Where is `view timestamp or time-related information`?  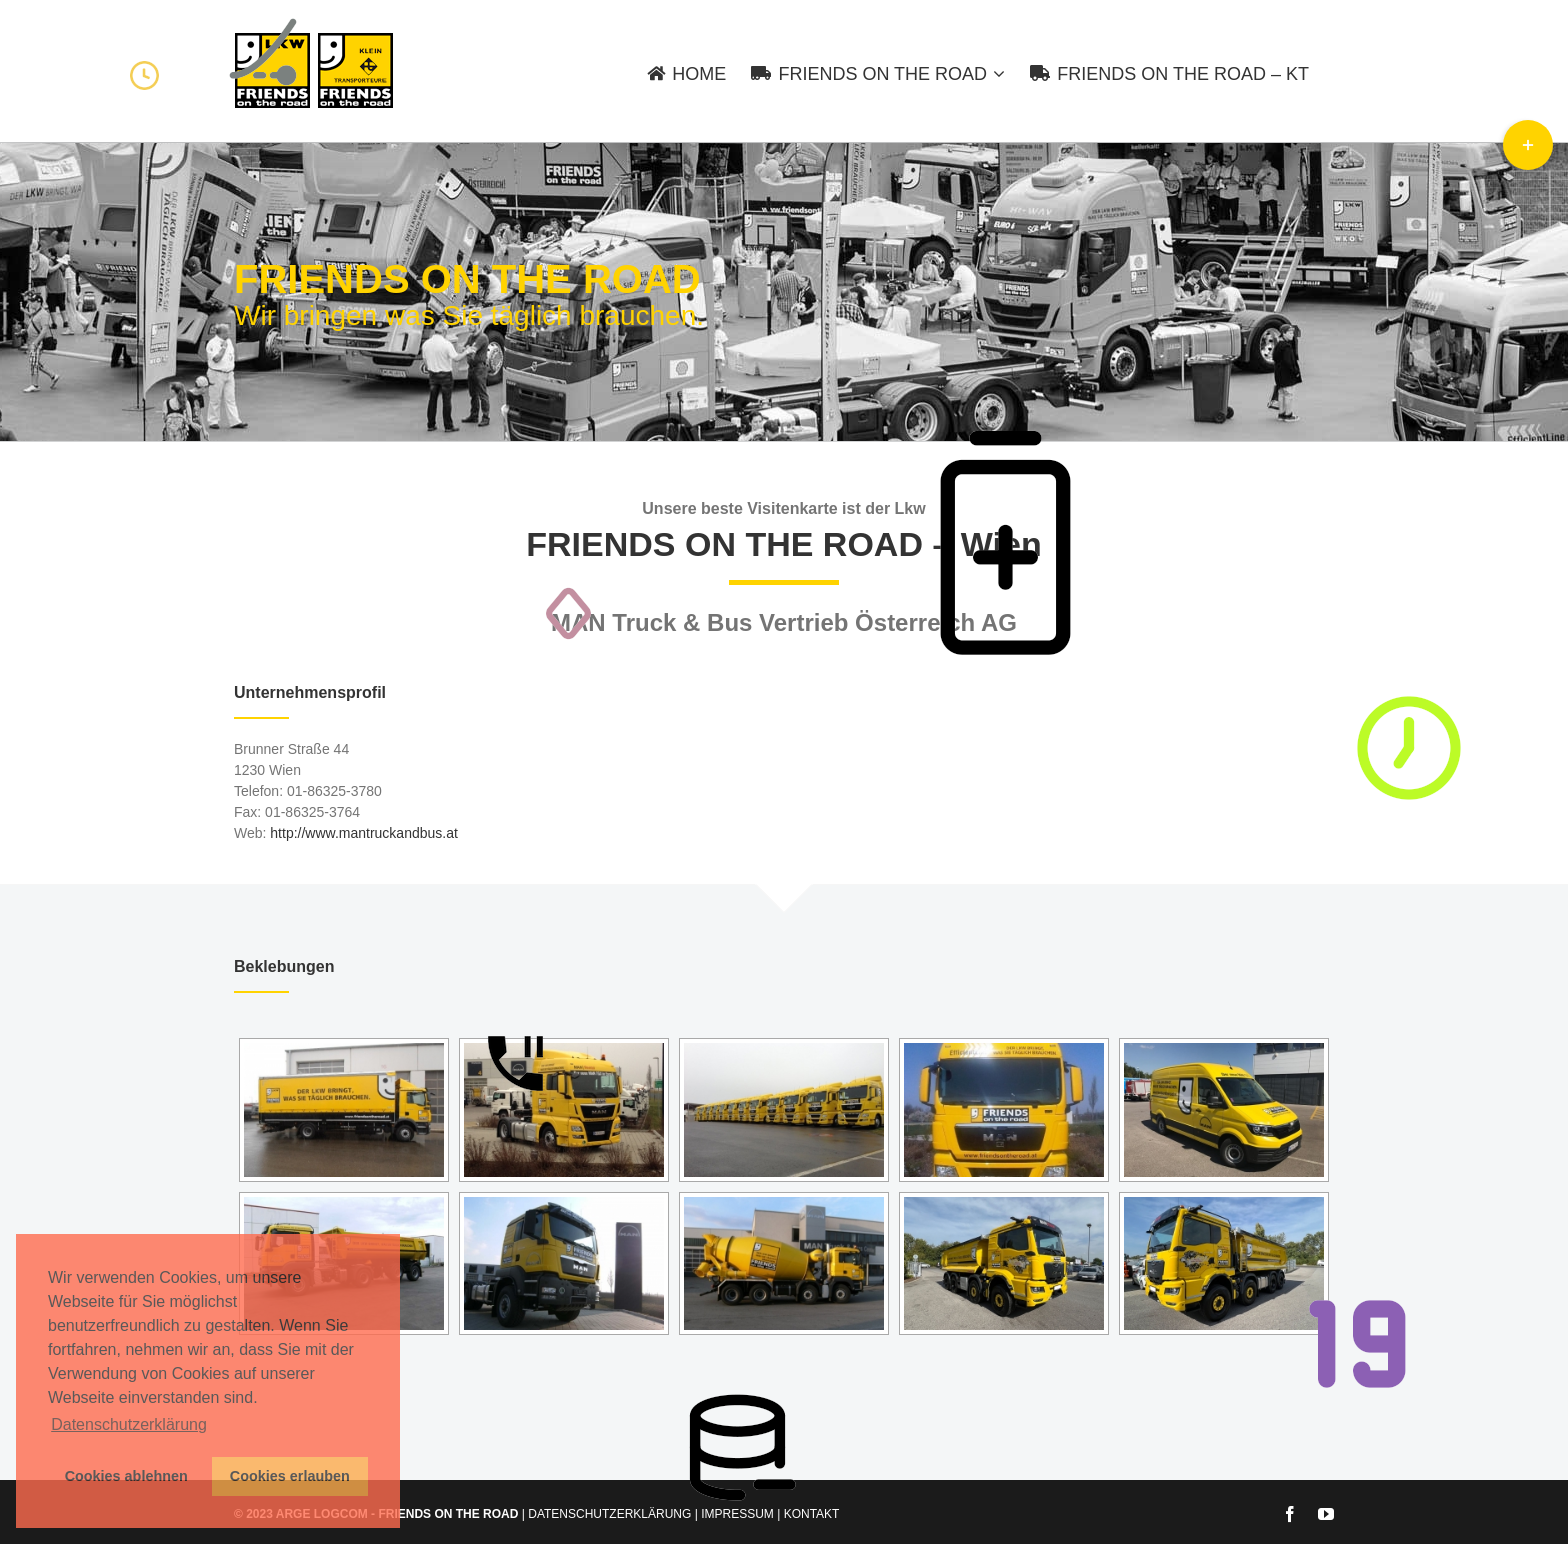 view timestamp or time-related information is located at coordinates (144, 75).